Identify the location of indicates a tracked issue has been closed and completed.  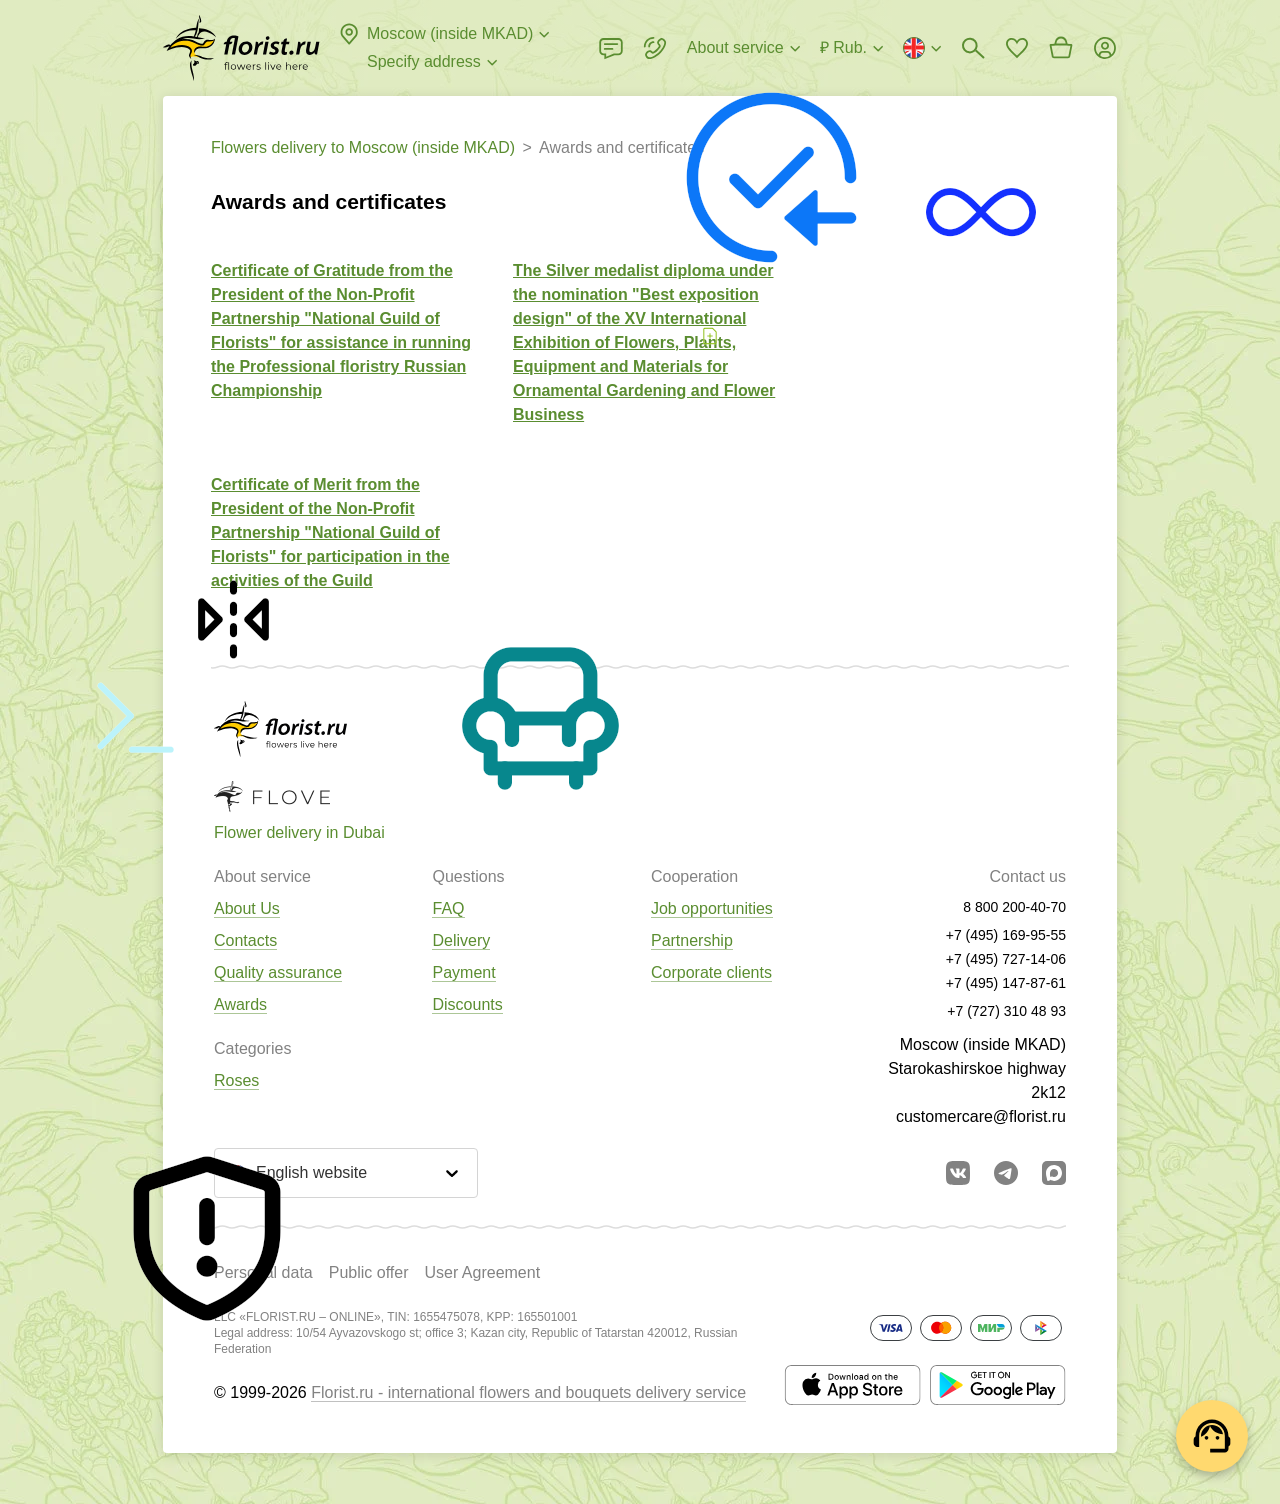
(771, 177).